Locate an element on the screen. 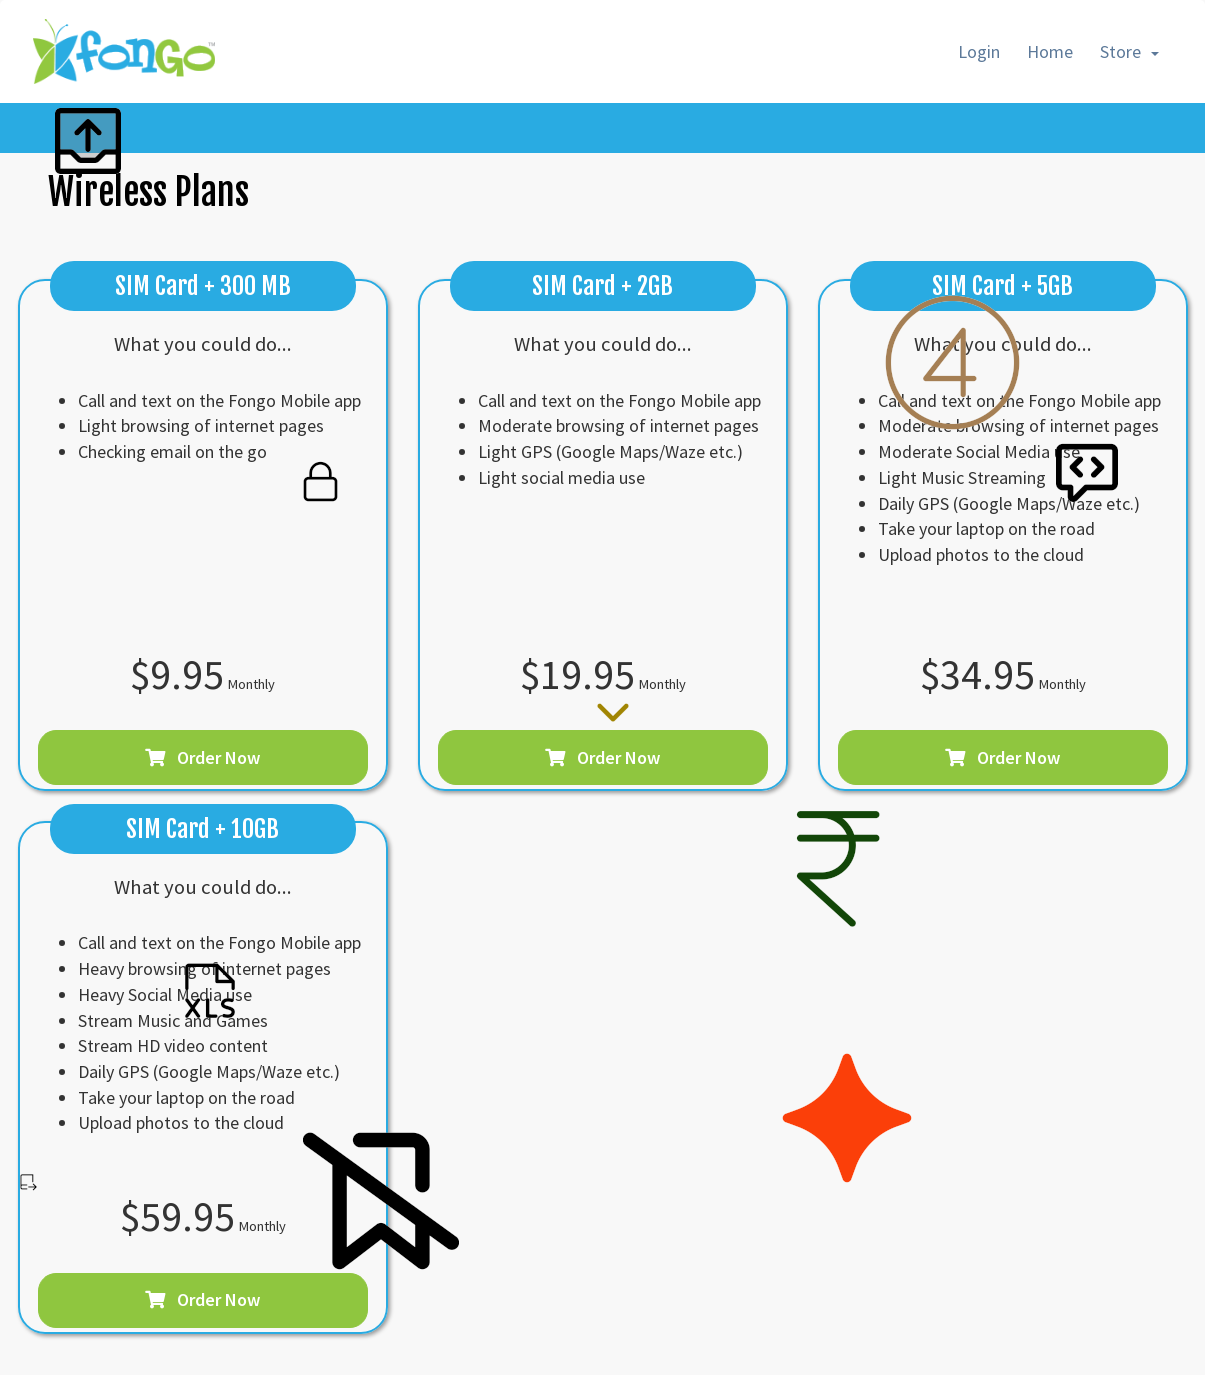 This screenshot has height=1375, width=1205. expand a dropdown menu or collapsible section is located at coordinates (613, 713).